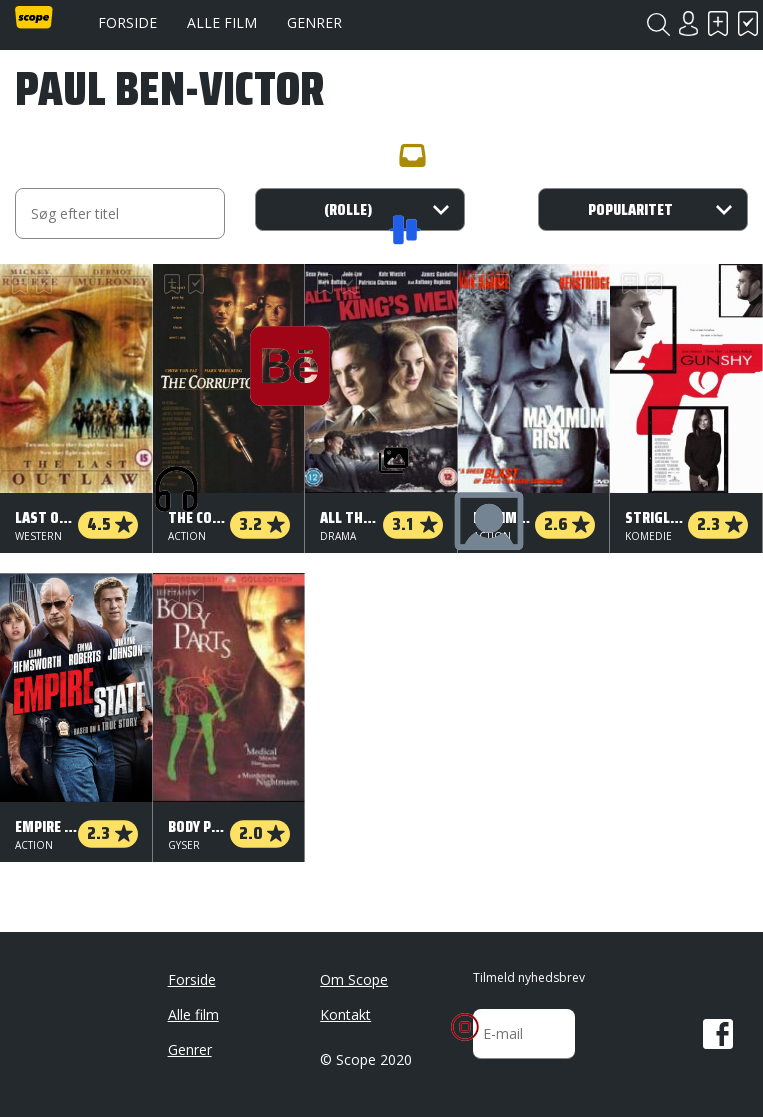 The image size is (763, 1117). Describe the element at coordinates (176, 490) in the screenshot. I see `listen to audio or music` at that location.